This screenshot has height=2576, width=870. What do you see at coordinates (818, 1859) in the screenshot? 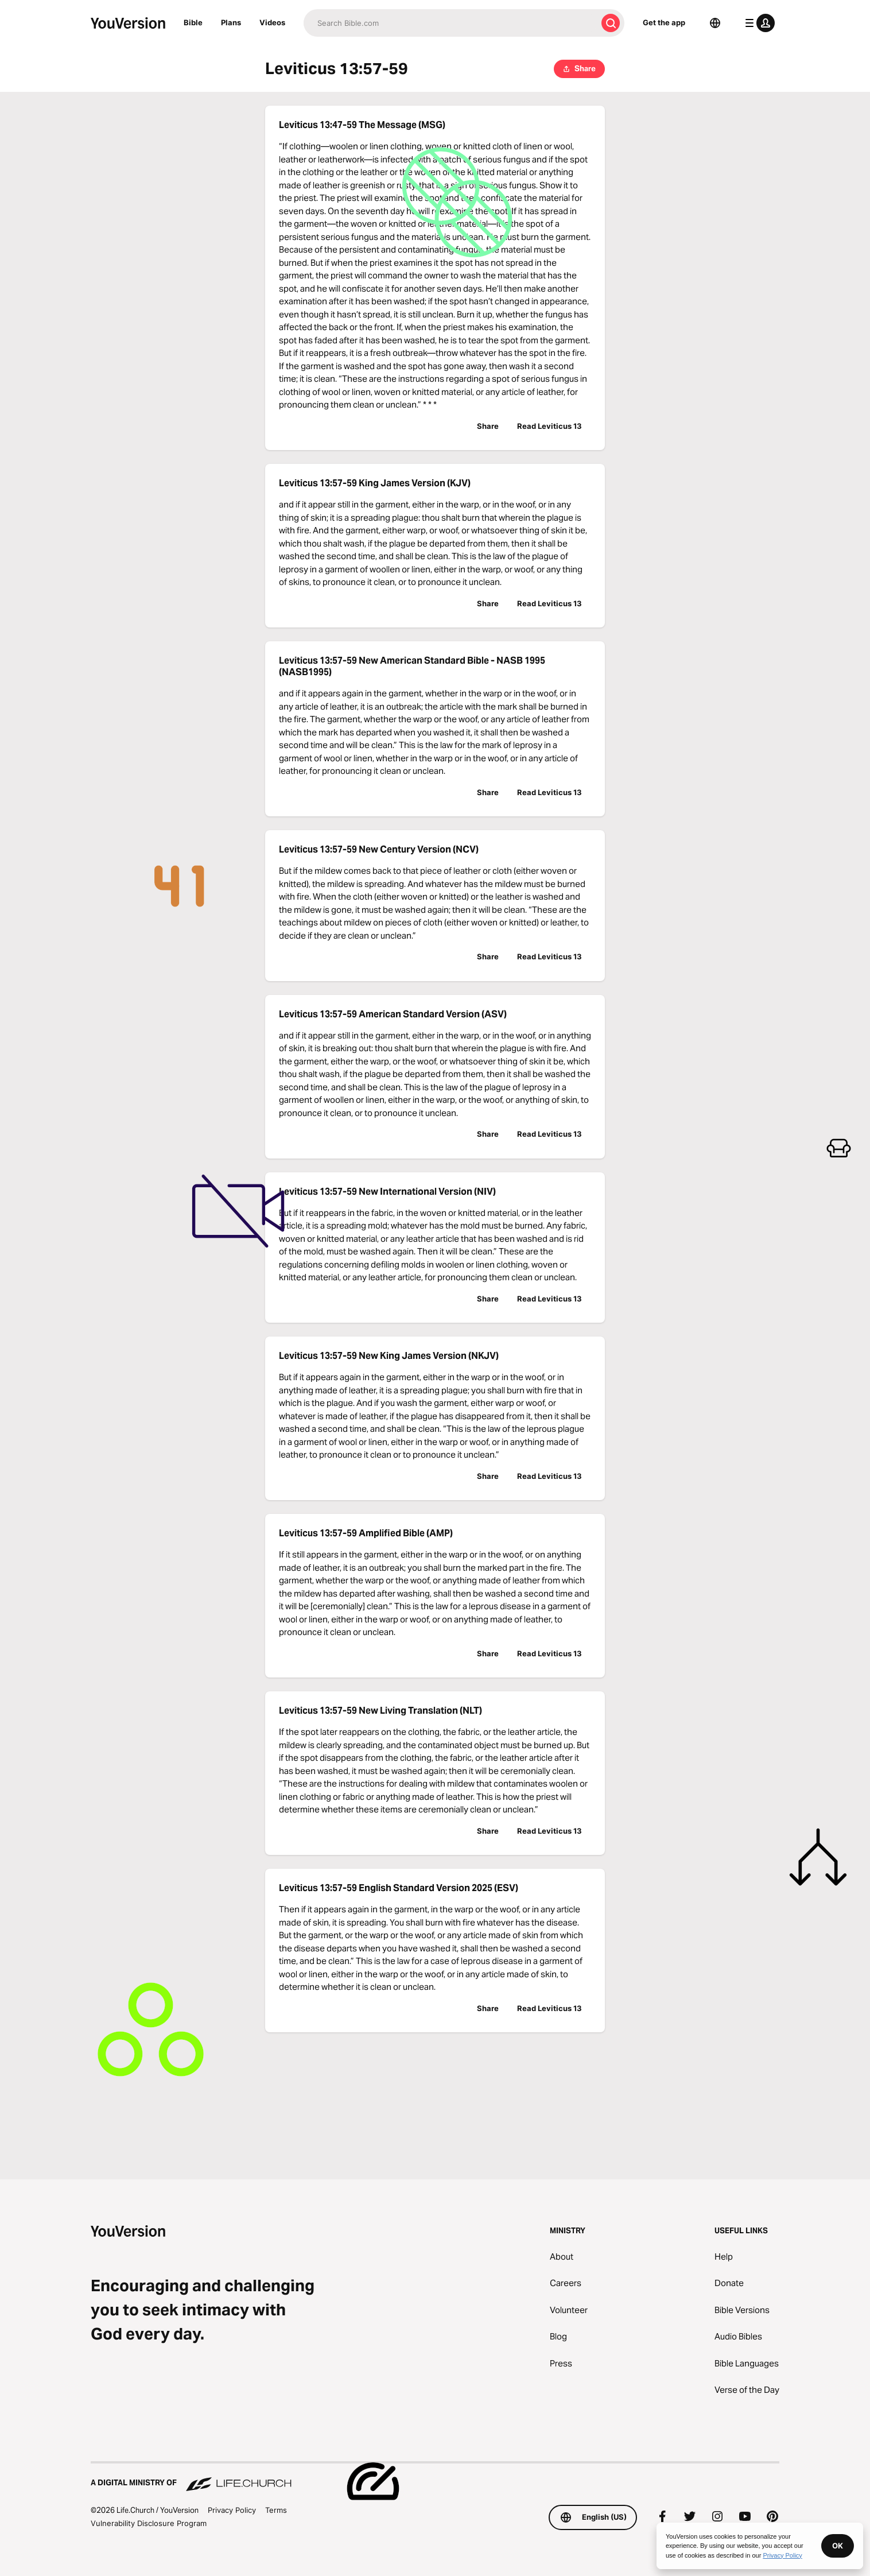
I see `split content into multiple paths` at bounding box center [818, 1859].